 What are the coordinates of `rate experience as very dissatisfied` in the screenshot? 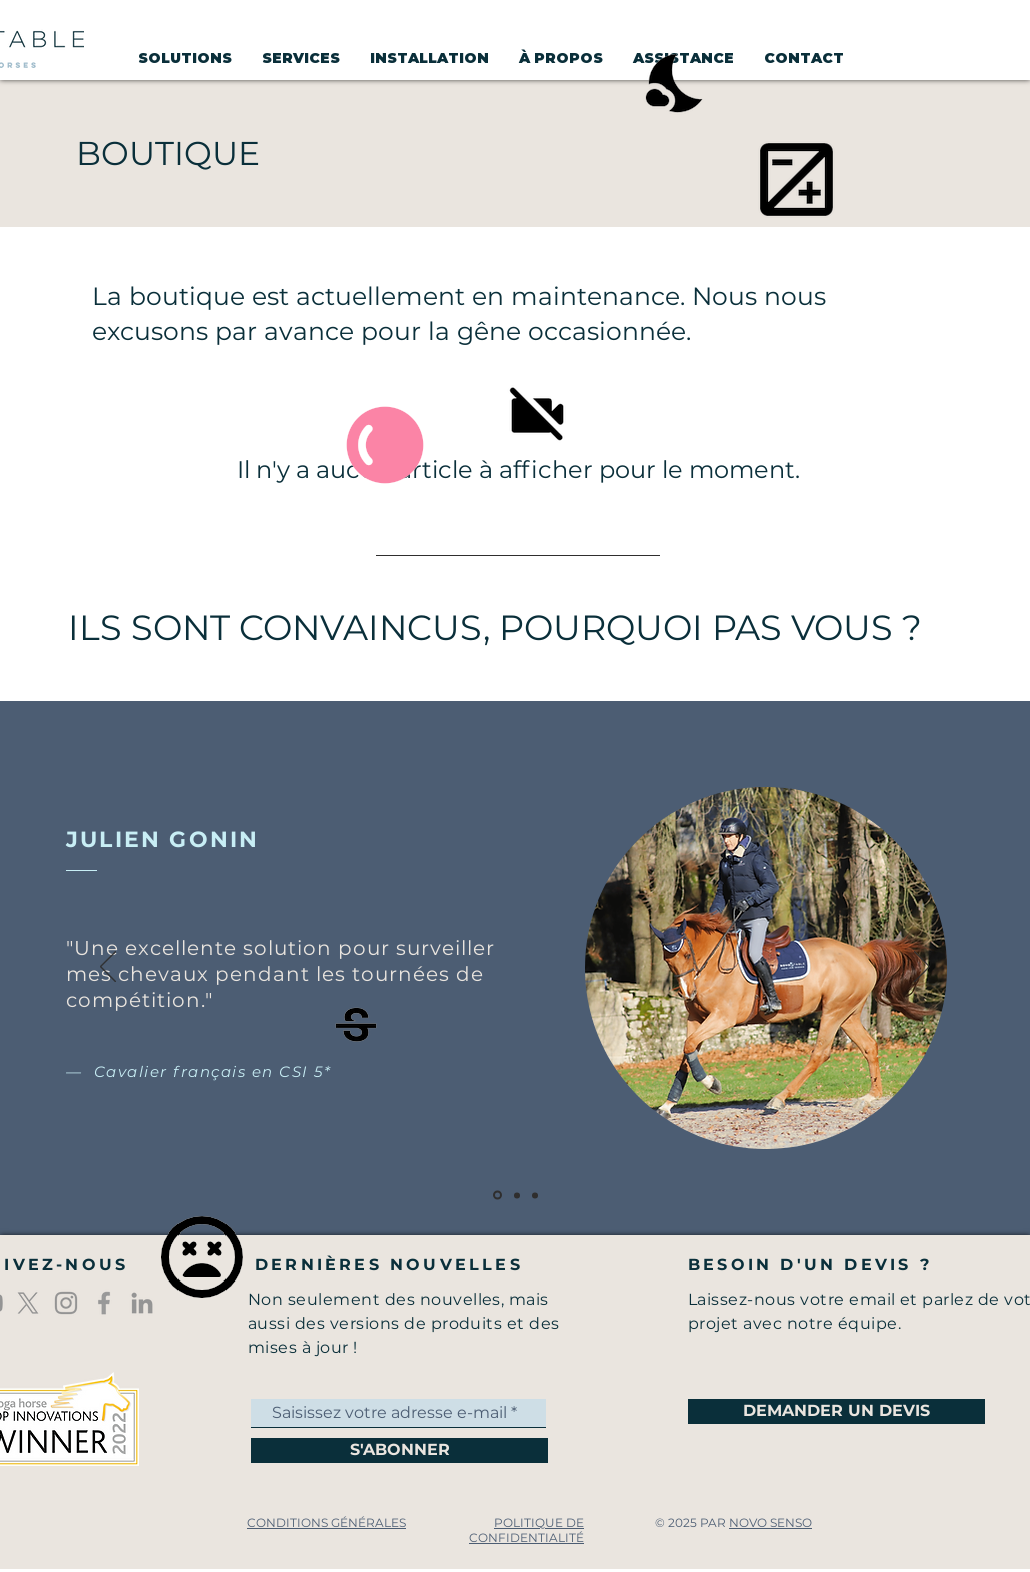 It's located at (202, 1257).